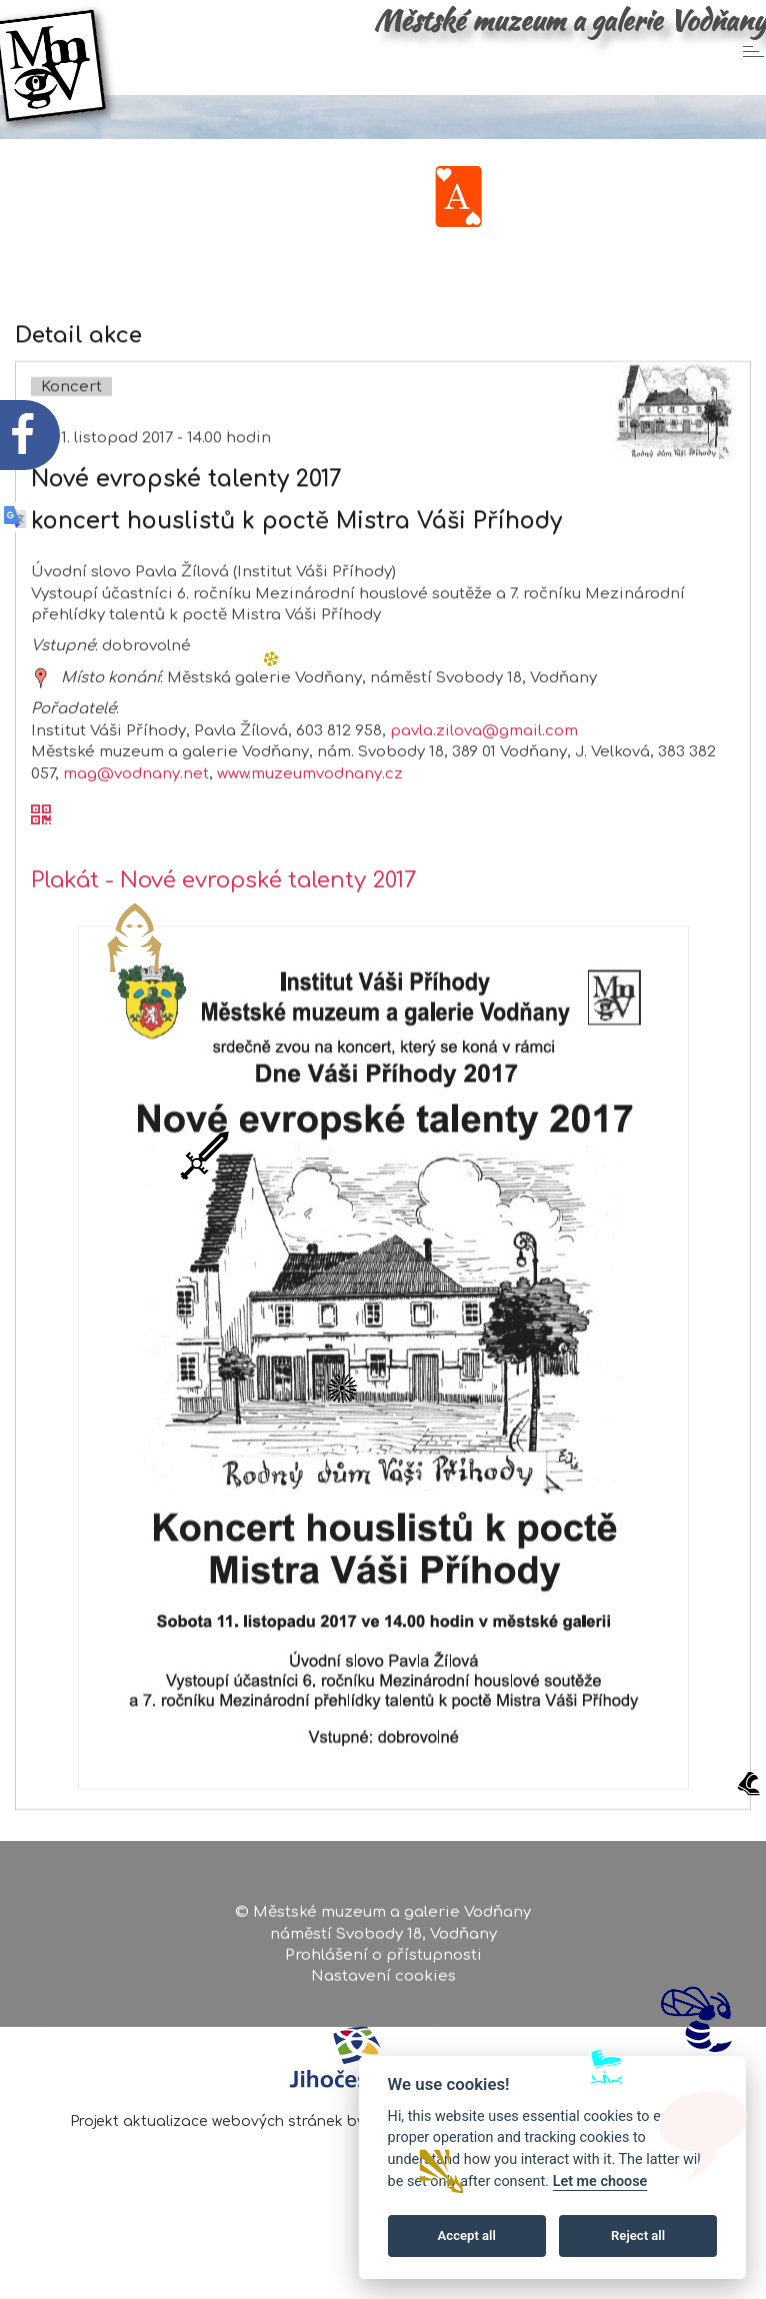  Describe the element at coordinates (342, 1388) in the screenshot. I see `dandelion flower icon for nature or garden-themed game elements` at that location.